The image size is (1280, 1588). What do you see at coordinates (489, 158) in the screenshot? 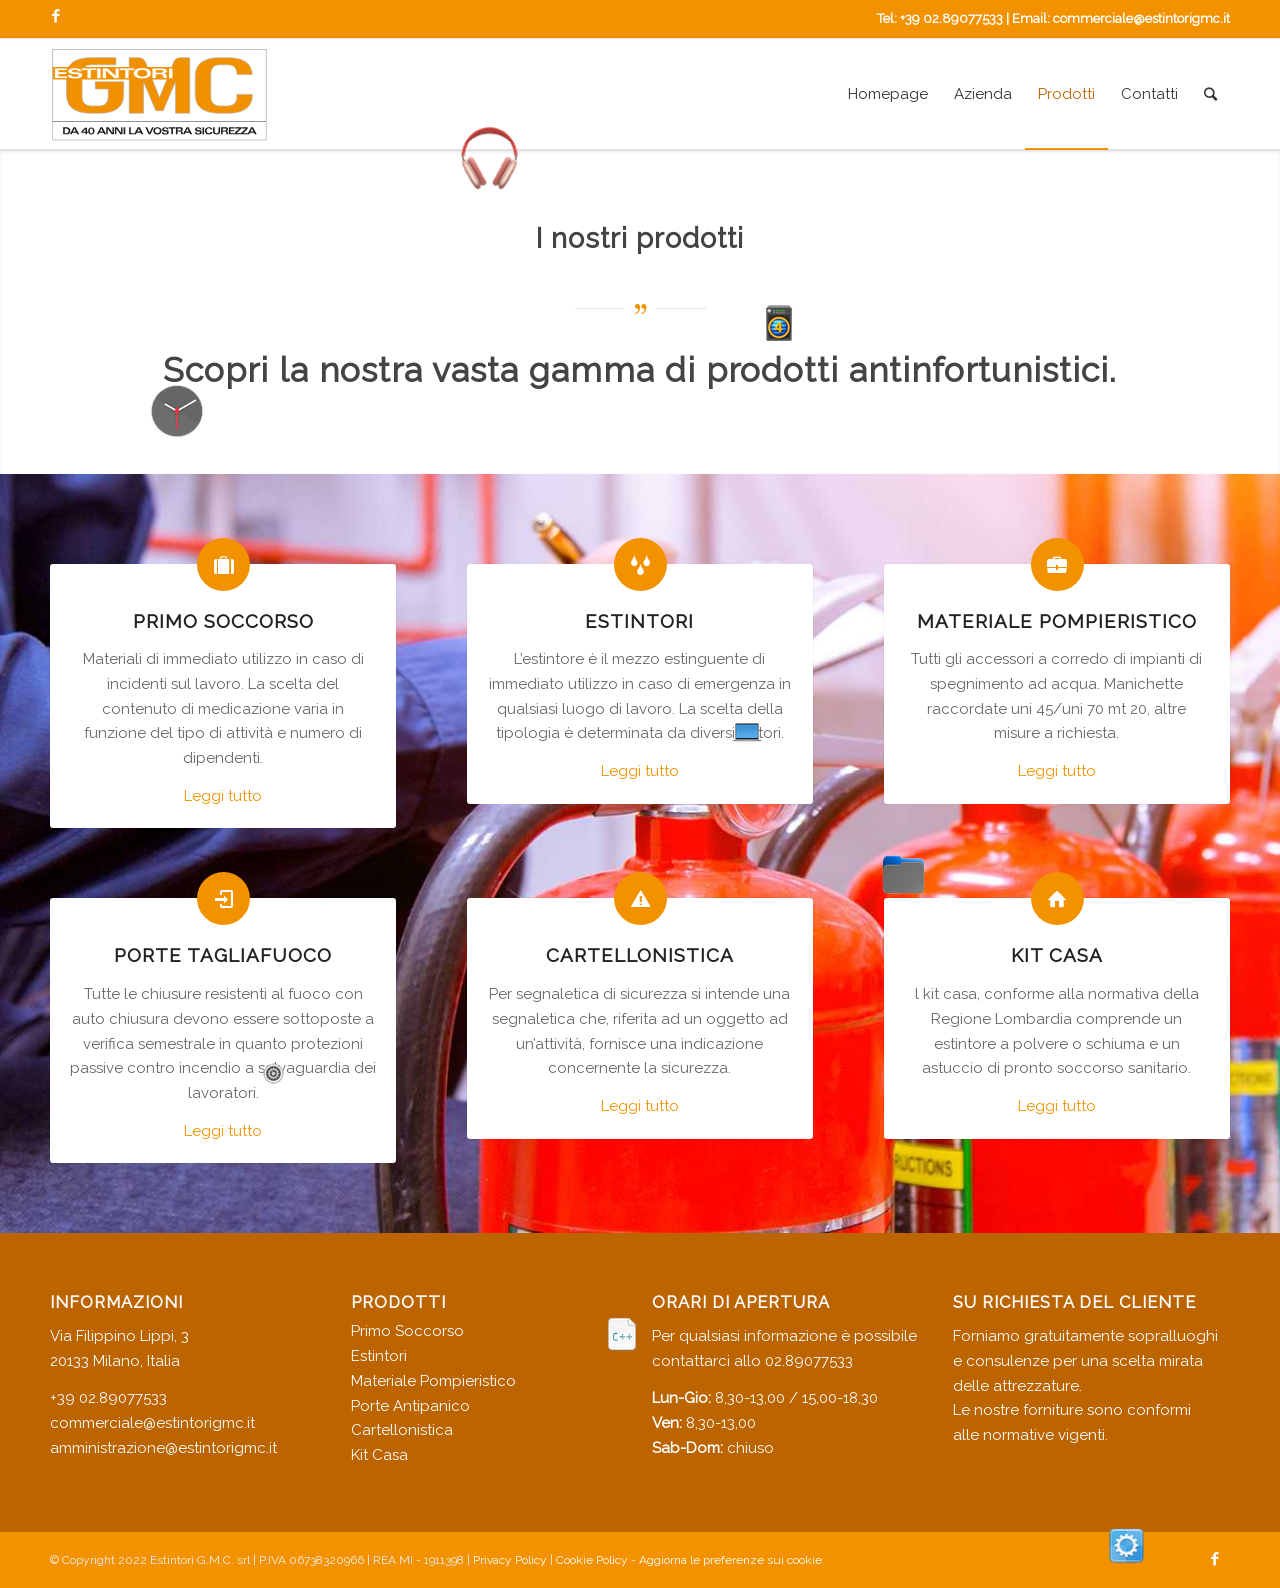
I see `airpods max headphones in red` at bounding box center [489, 158].